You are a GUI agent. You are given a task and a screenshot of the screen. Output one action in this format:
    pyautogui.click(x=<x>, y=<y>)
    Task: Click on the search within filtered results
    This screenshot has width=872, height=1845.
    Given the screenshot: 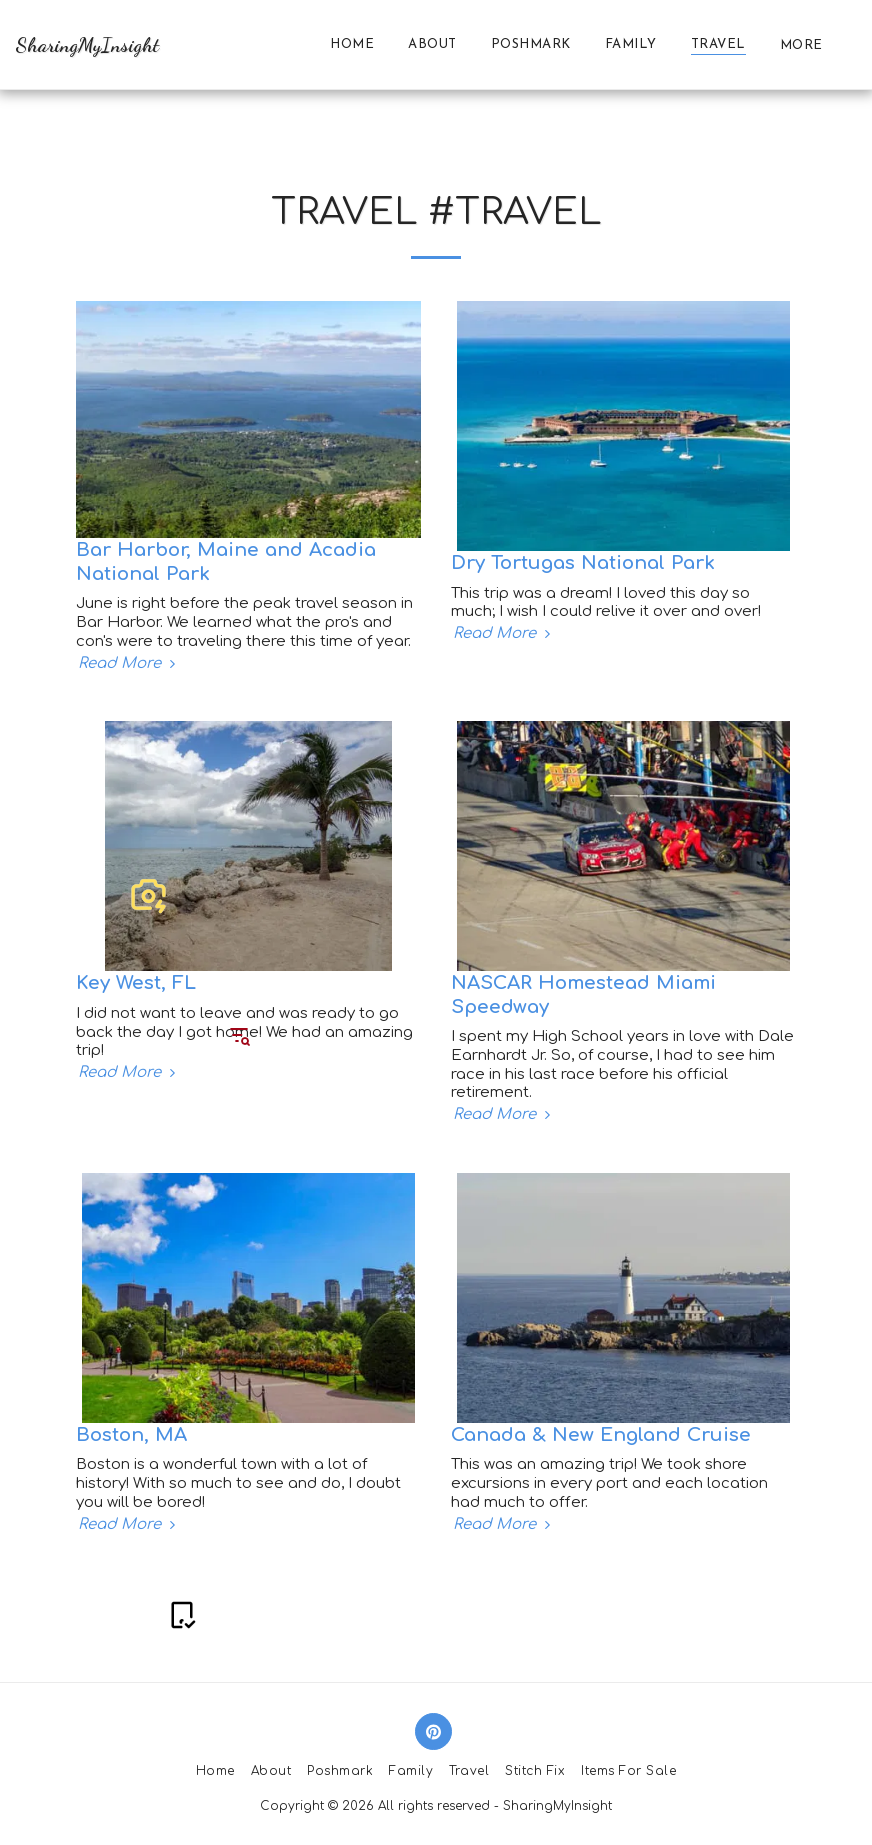 What is the action you would take?
    pyautogui.click(x=239, y=1035)
    